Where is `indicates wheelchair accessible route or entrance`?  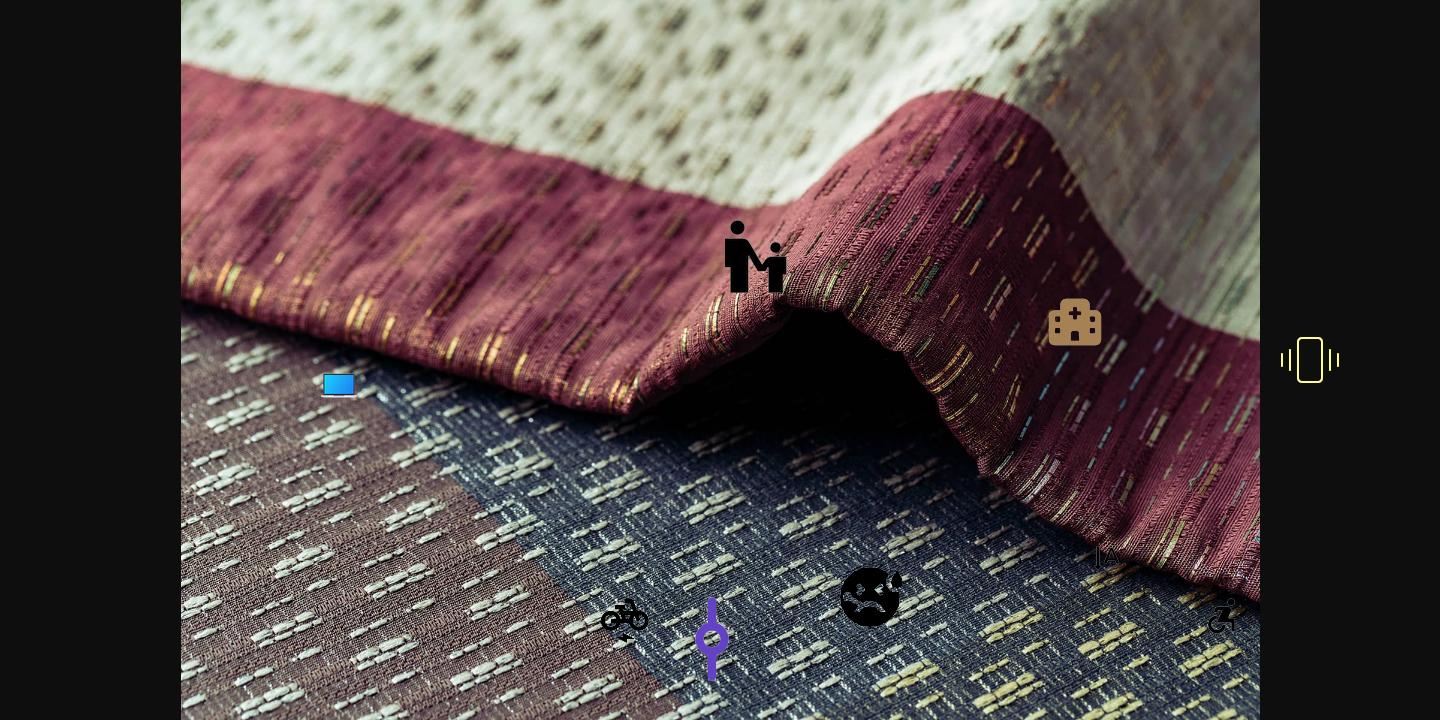 indicates wheelchair accessible route or entrance is located at coordinates (1220, 615).